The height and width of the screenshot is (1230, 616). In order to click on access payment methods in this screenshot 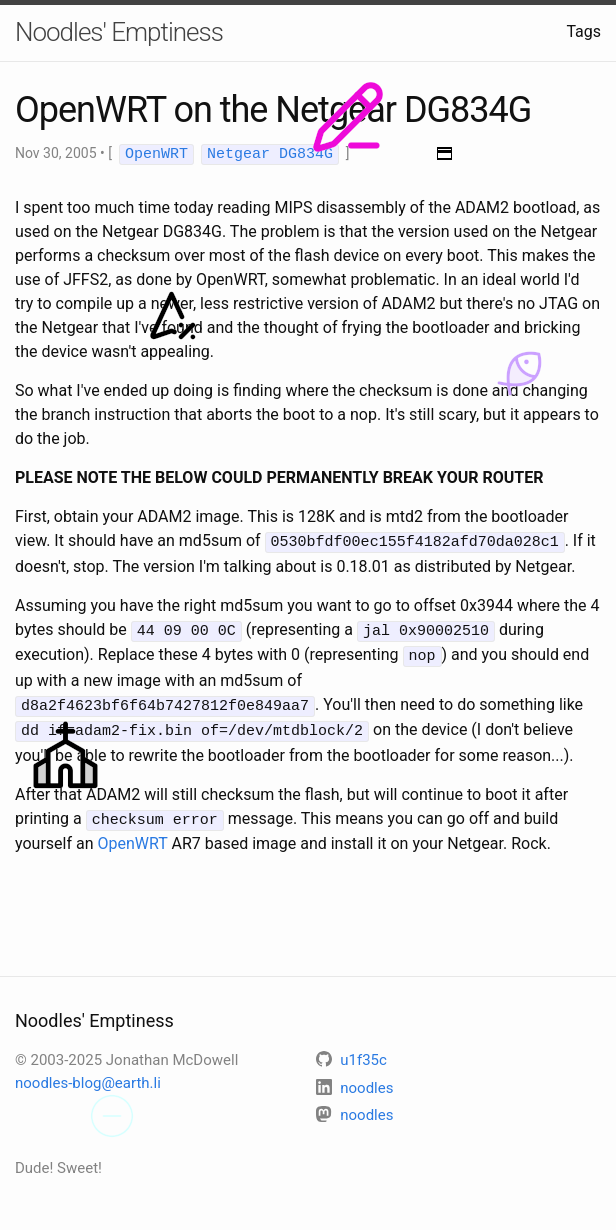, I will do `click(444, 153)`.